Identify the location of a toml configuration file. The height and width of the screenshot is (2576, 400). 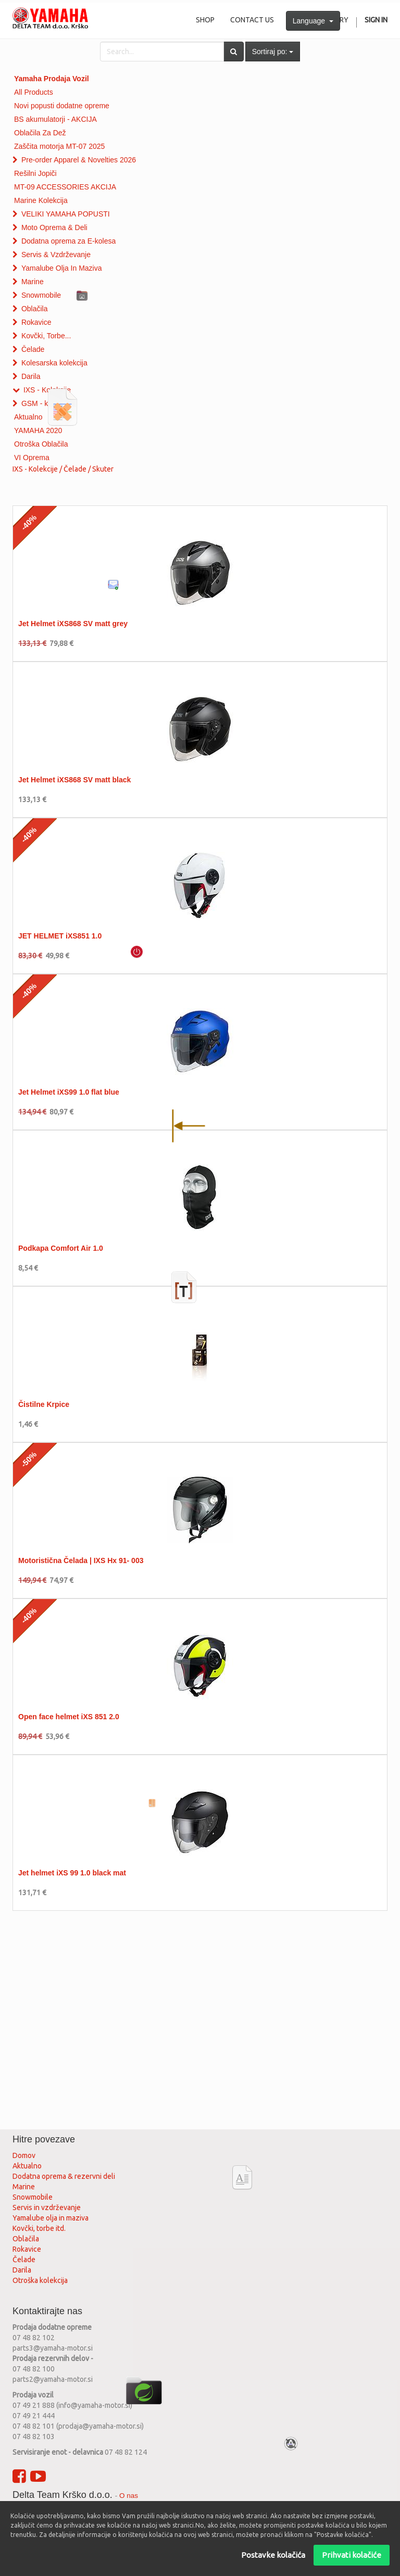
(184, 1287).